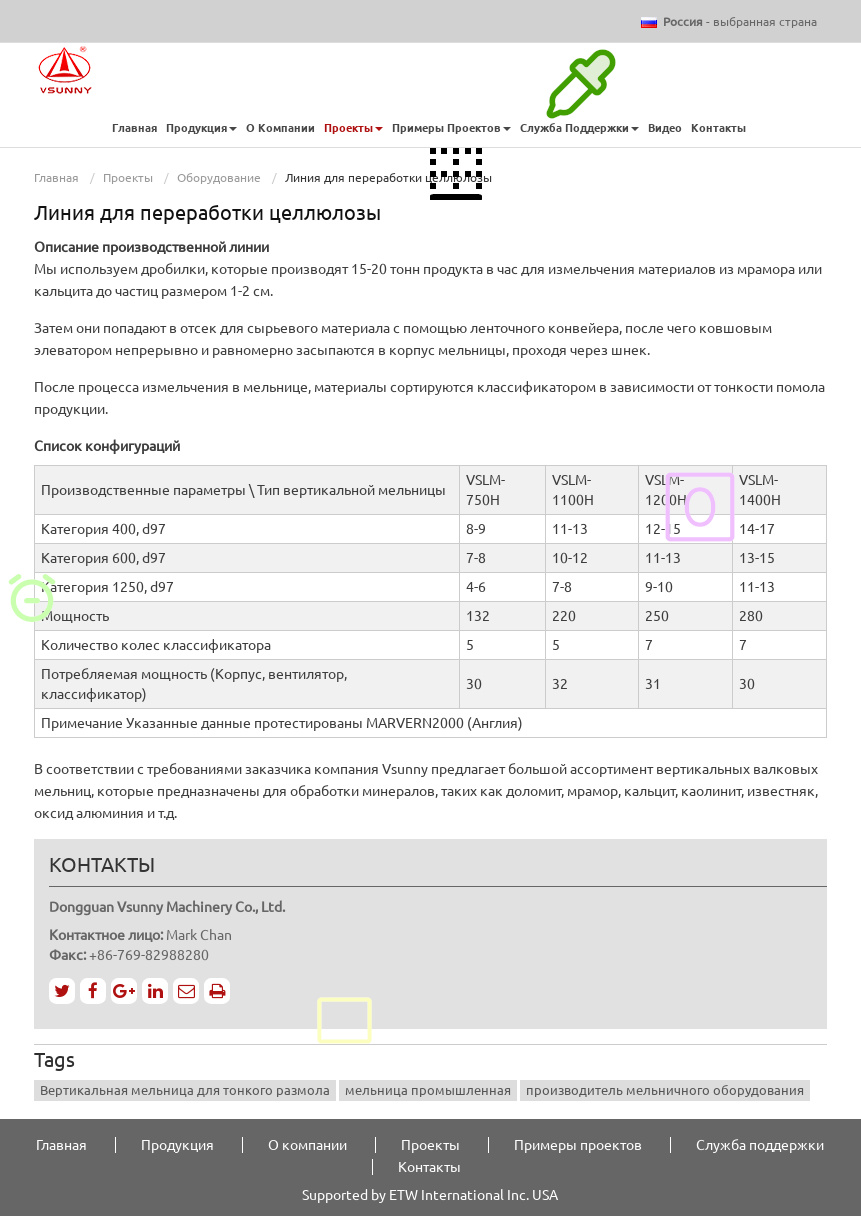  Describe the element at coordinates (581, 84) in the screenshot. I see `pick a color from the canvas` at that location.